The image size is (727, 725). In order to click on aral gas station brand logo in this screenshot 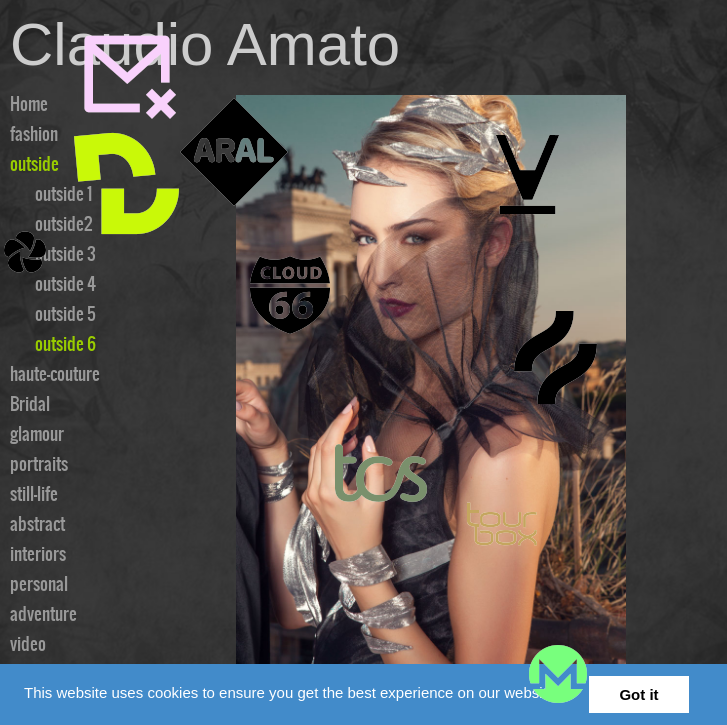, I will do `click(234, 152)`.